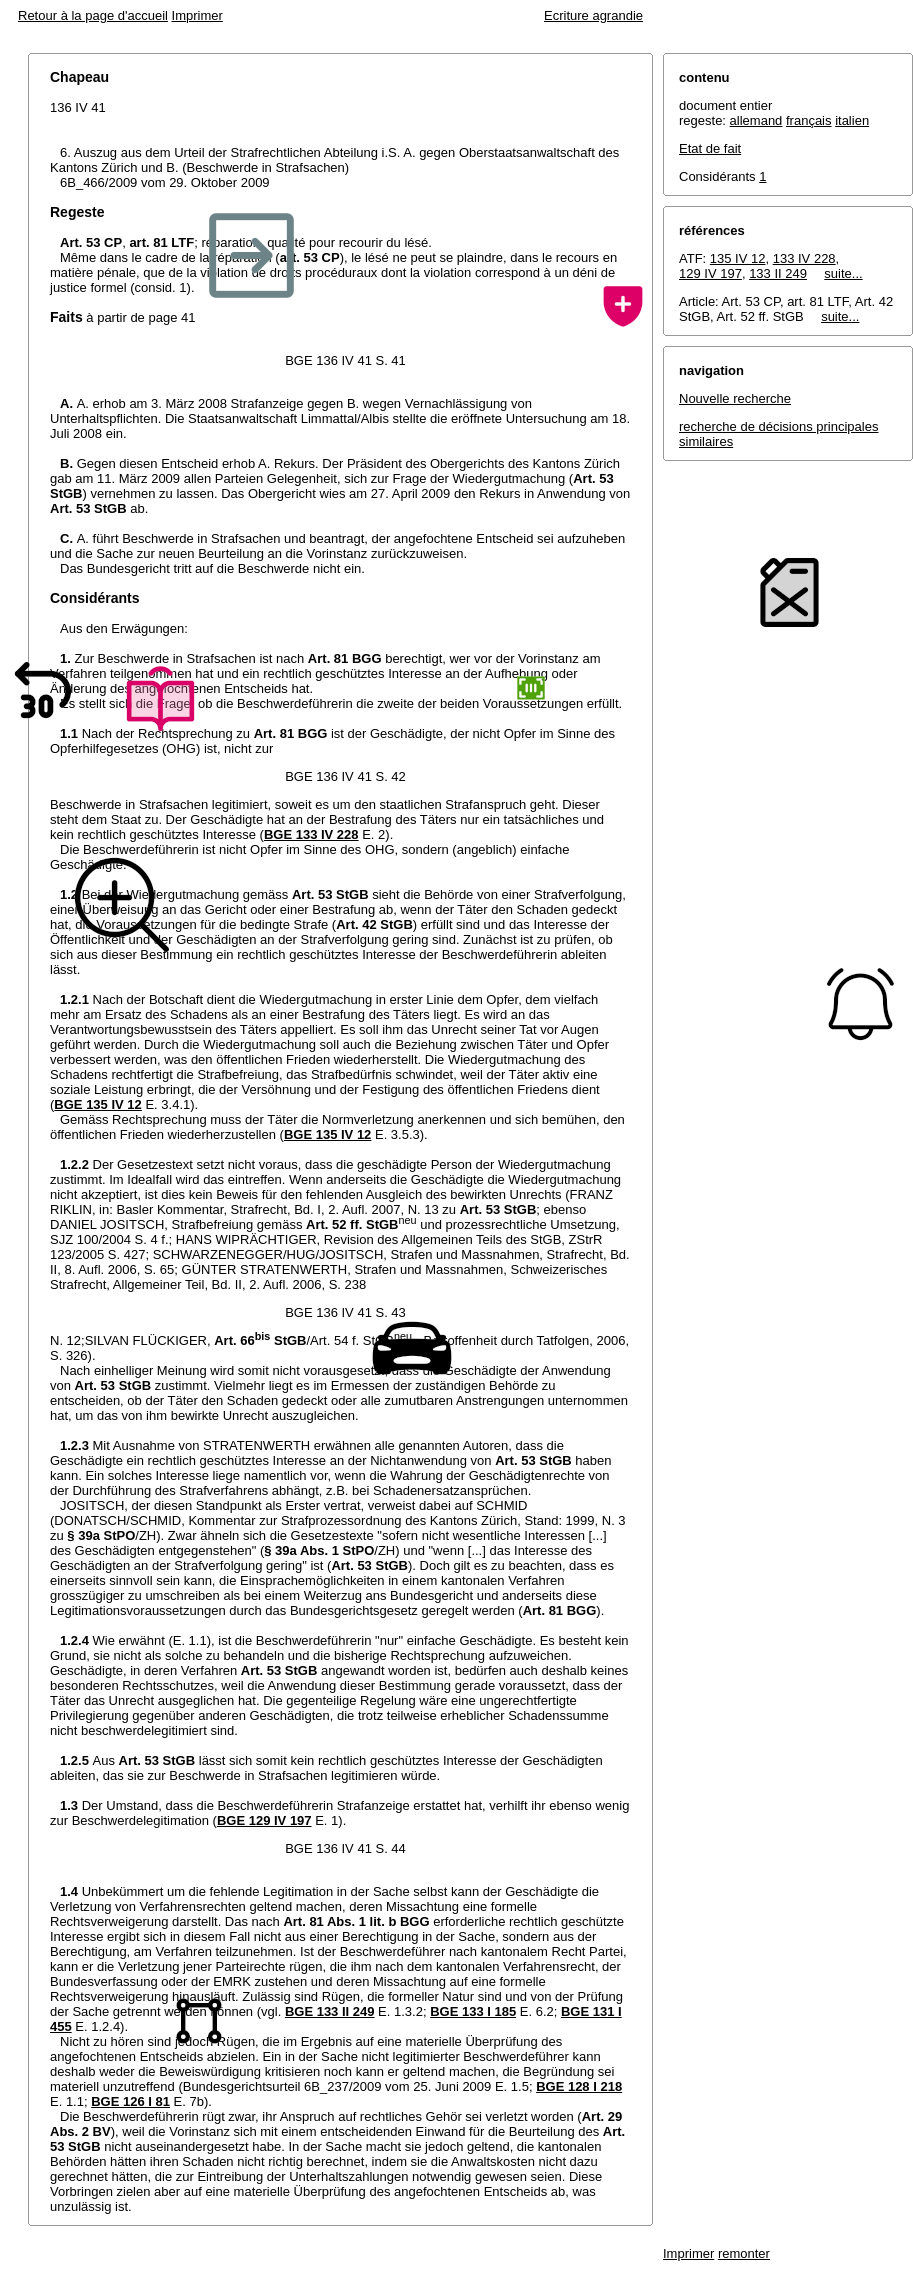  Describe the element at coordinates (160, 697) in the screenshot. I see `view user profile or account details` at that location.